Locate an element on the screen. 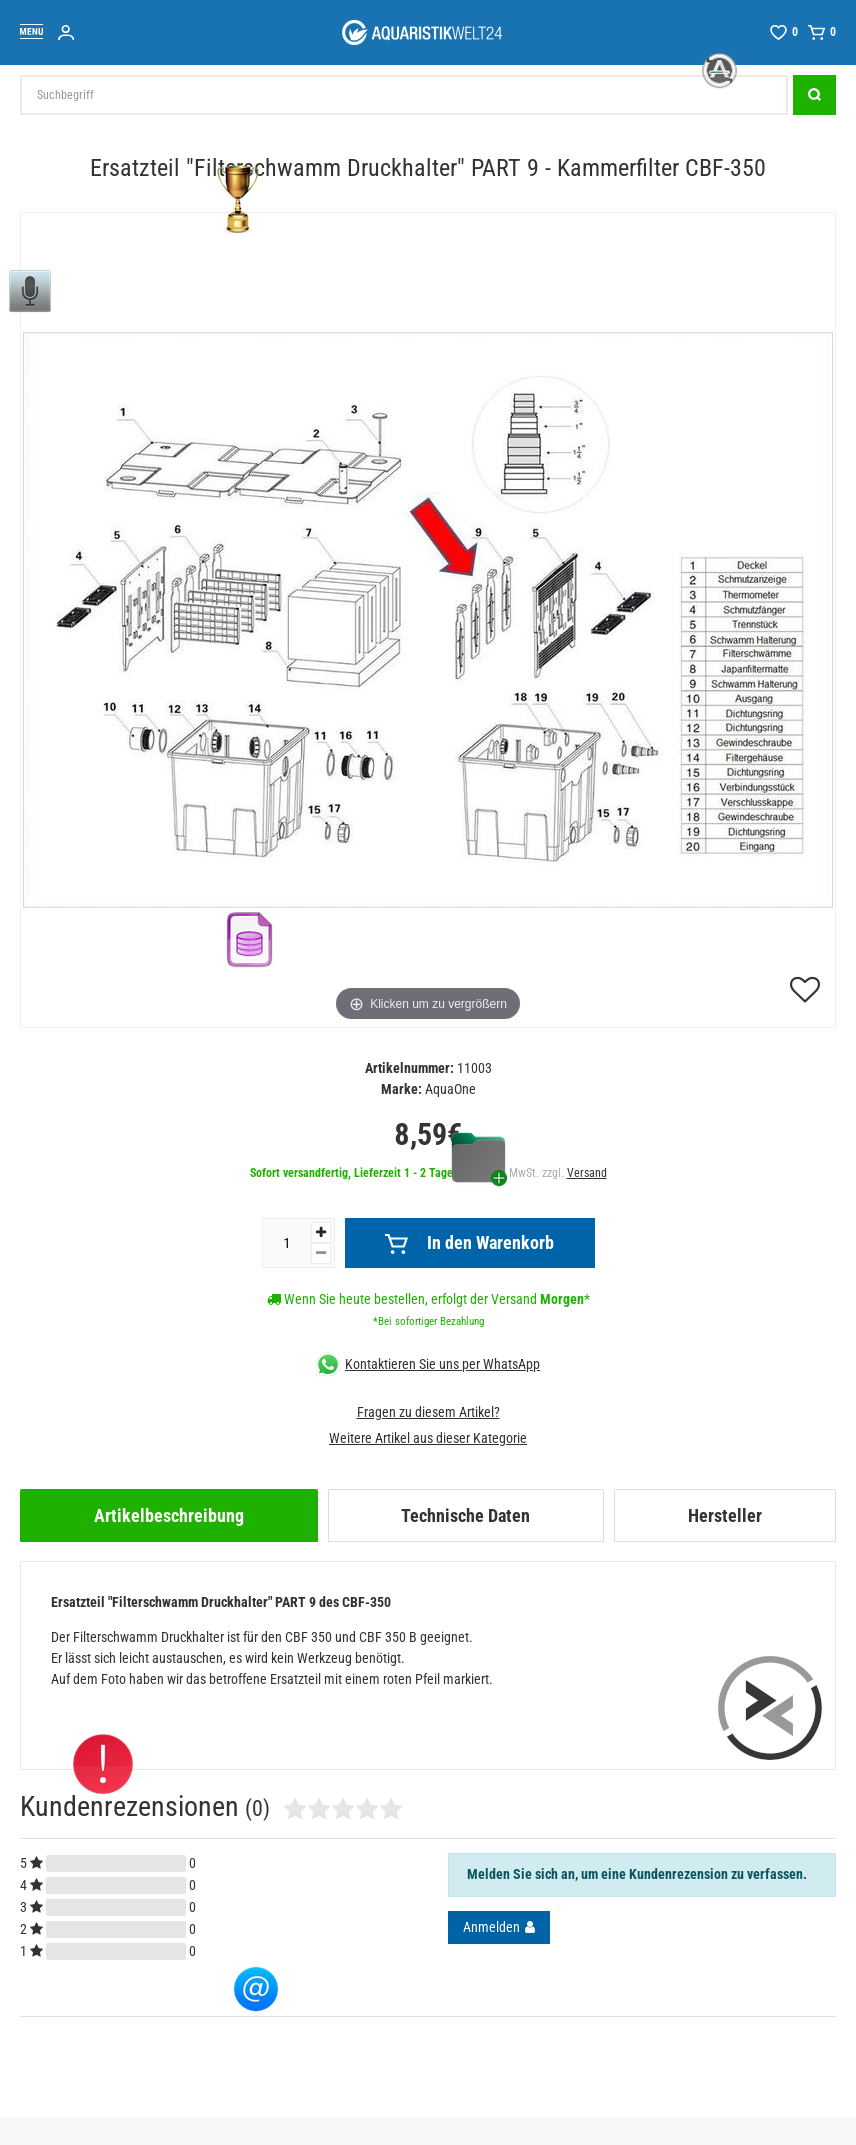 This screenshot has height=2145, width=856. create a new folder is located at coordinates (478, 1157).